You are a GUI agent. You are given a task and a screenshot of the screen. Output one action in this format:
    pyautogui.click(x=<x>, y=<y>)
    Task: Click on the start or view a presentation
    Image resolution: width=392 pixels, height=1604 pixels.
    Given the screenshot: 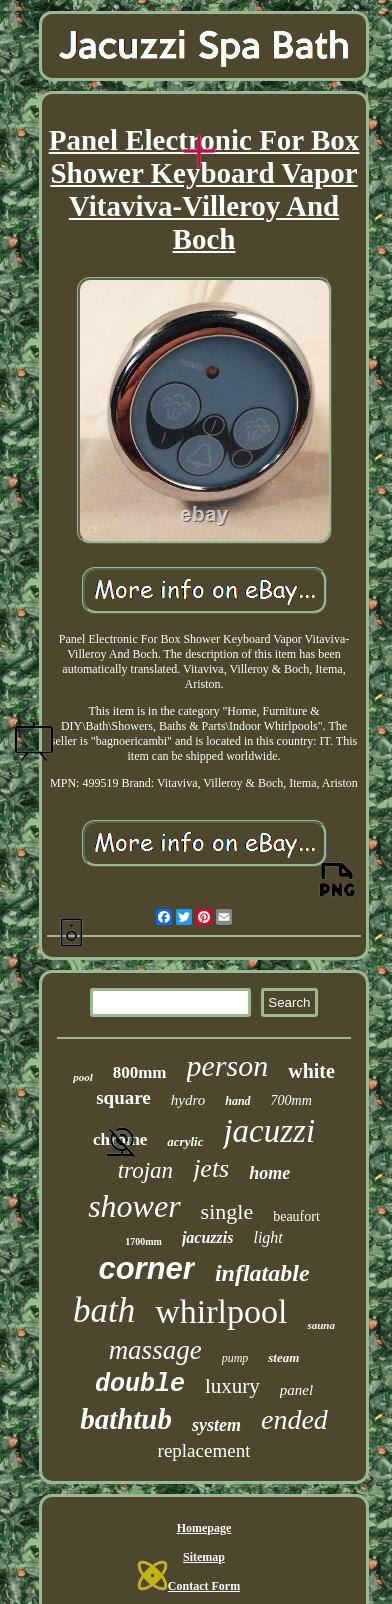 What is the action you would take?
    pyautogui.click(x=34, y=742)
    